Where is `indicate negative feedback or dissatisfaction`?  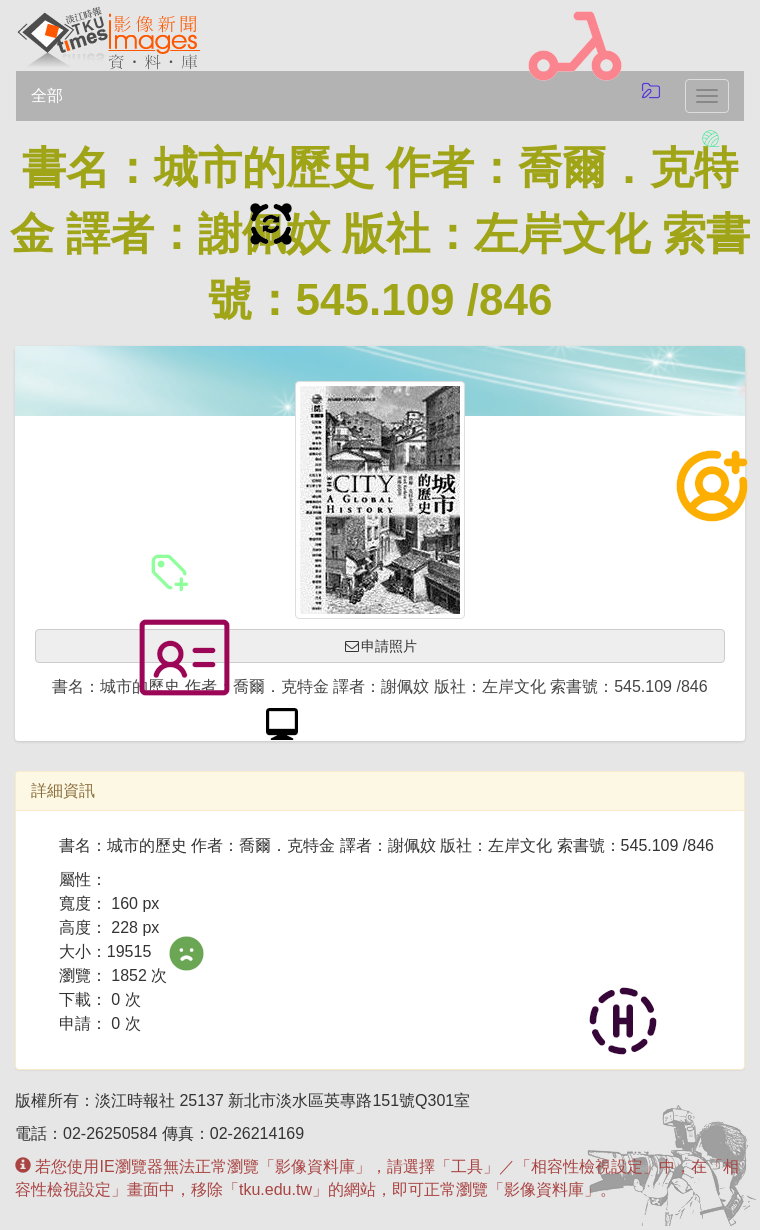 indicate negative feedback or dissatisfaction is located at coordinates (186, 953).